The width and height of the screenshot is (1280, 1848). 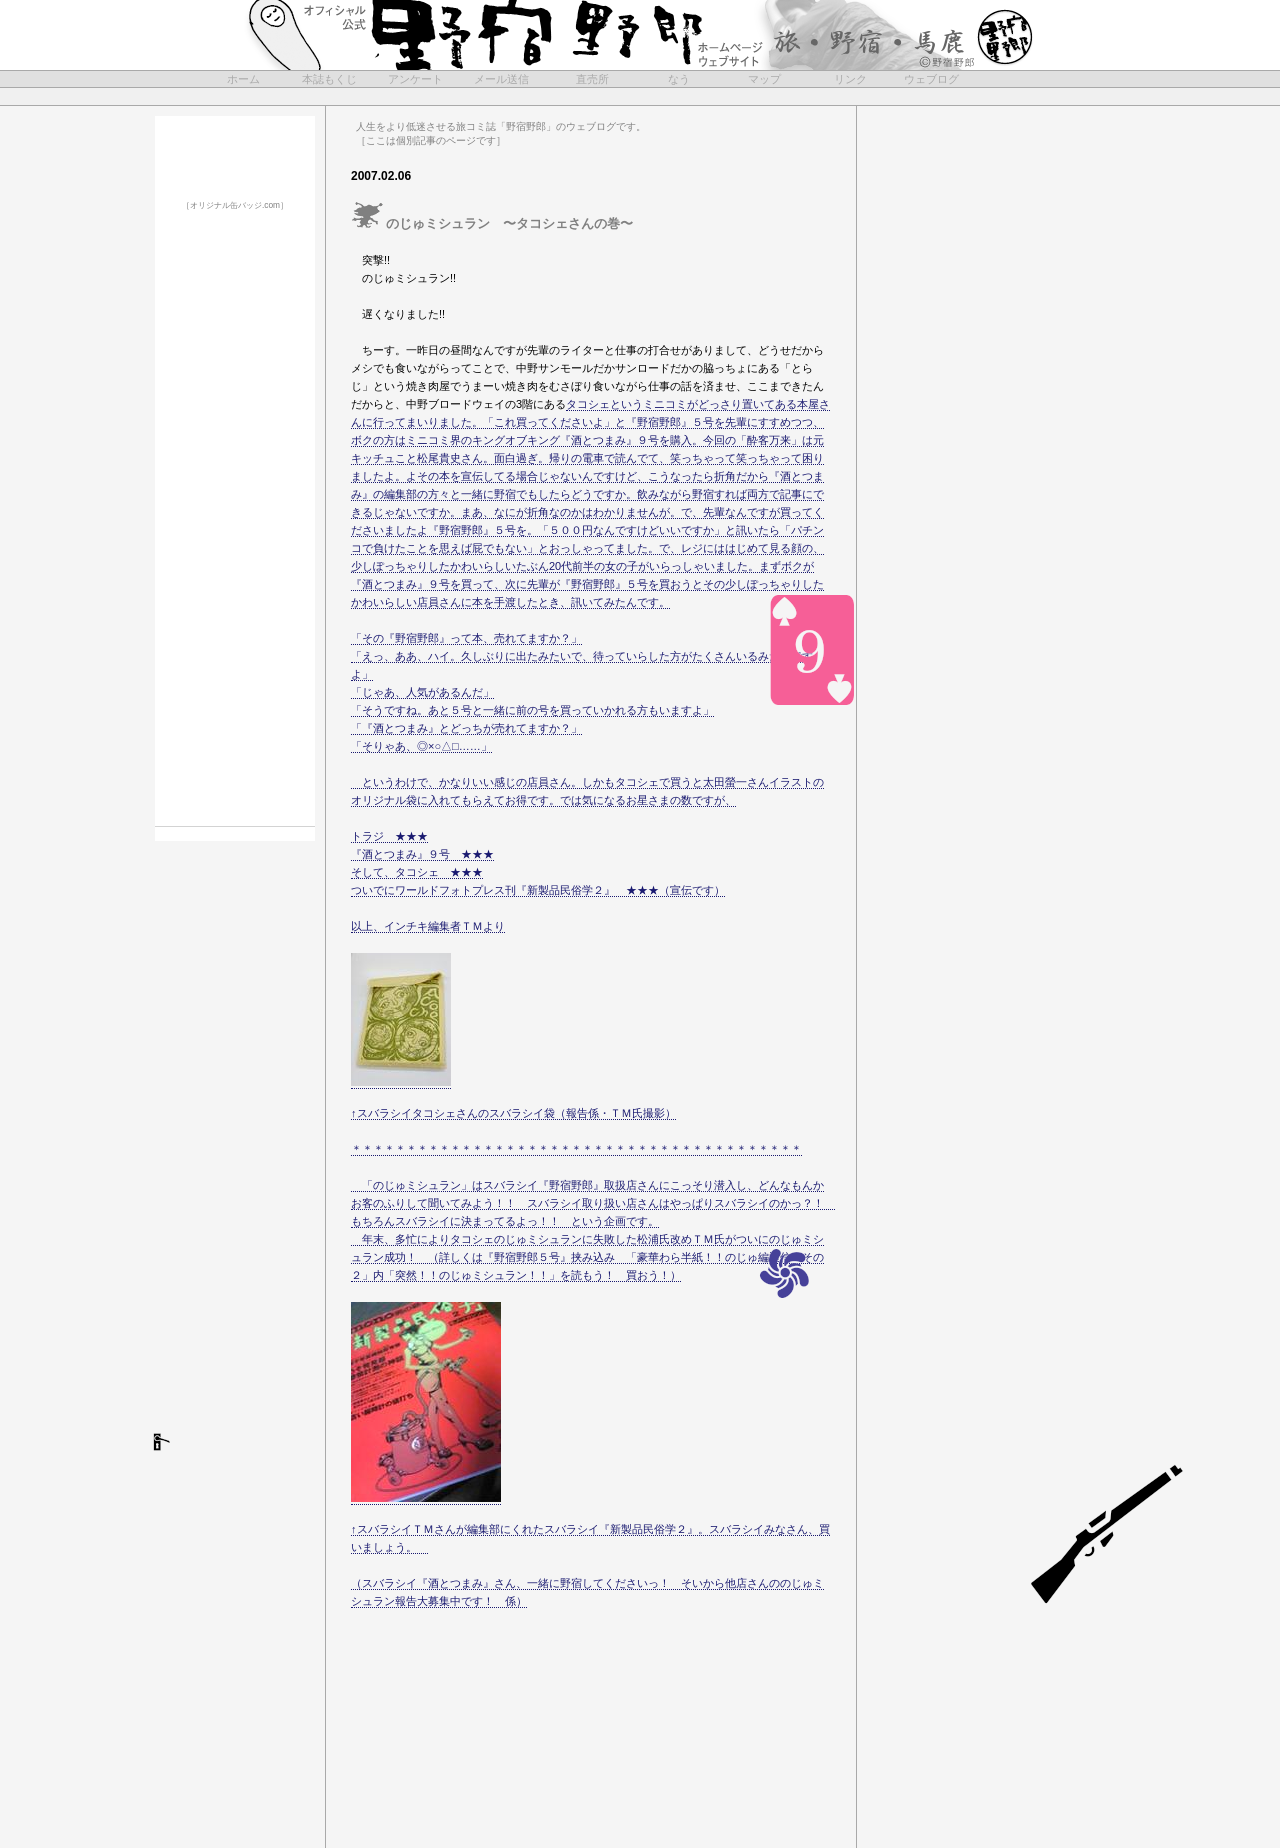 I want to click on select rifle weapon in game inventory, so click(x=1107, y=1534).